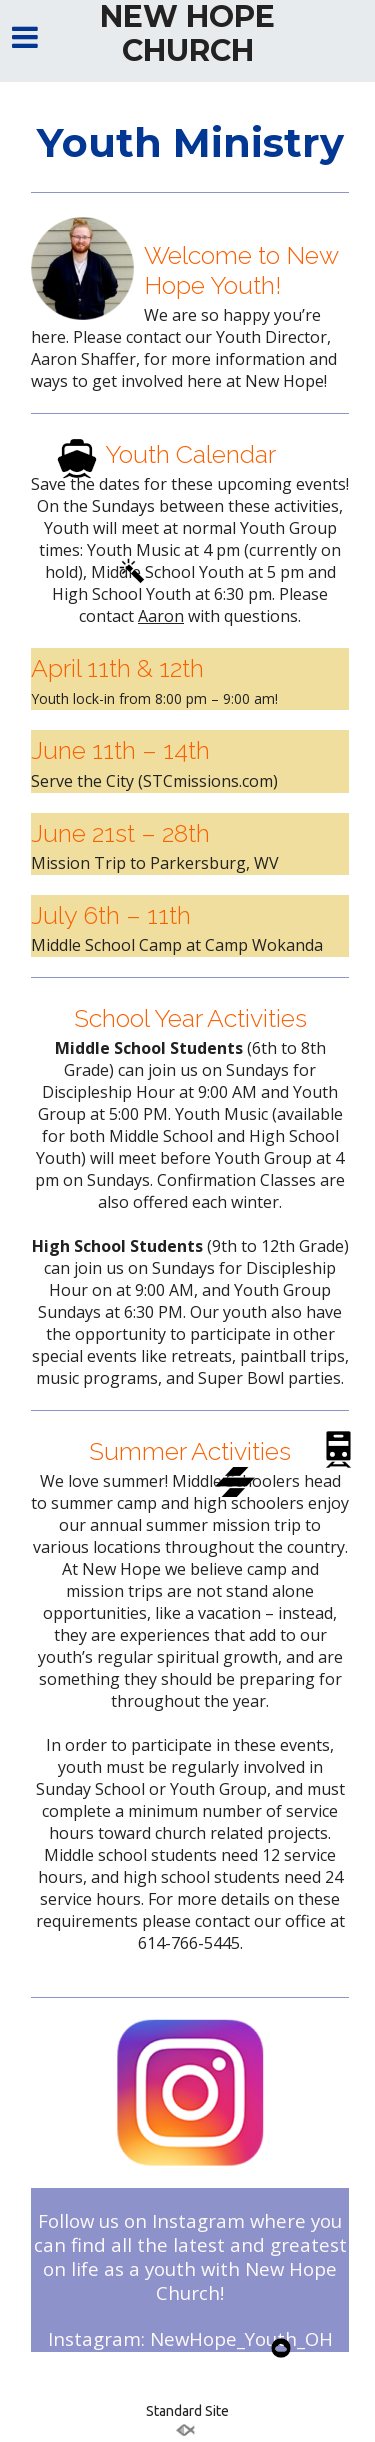 This screenshot has height=2442, width=375. Describe the element at coordinates (338, 1449) in the screenshot. I see `view subway or metro transit options` at that location.